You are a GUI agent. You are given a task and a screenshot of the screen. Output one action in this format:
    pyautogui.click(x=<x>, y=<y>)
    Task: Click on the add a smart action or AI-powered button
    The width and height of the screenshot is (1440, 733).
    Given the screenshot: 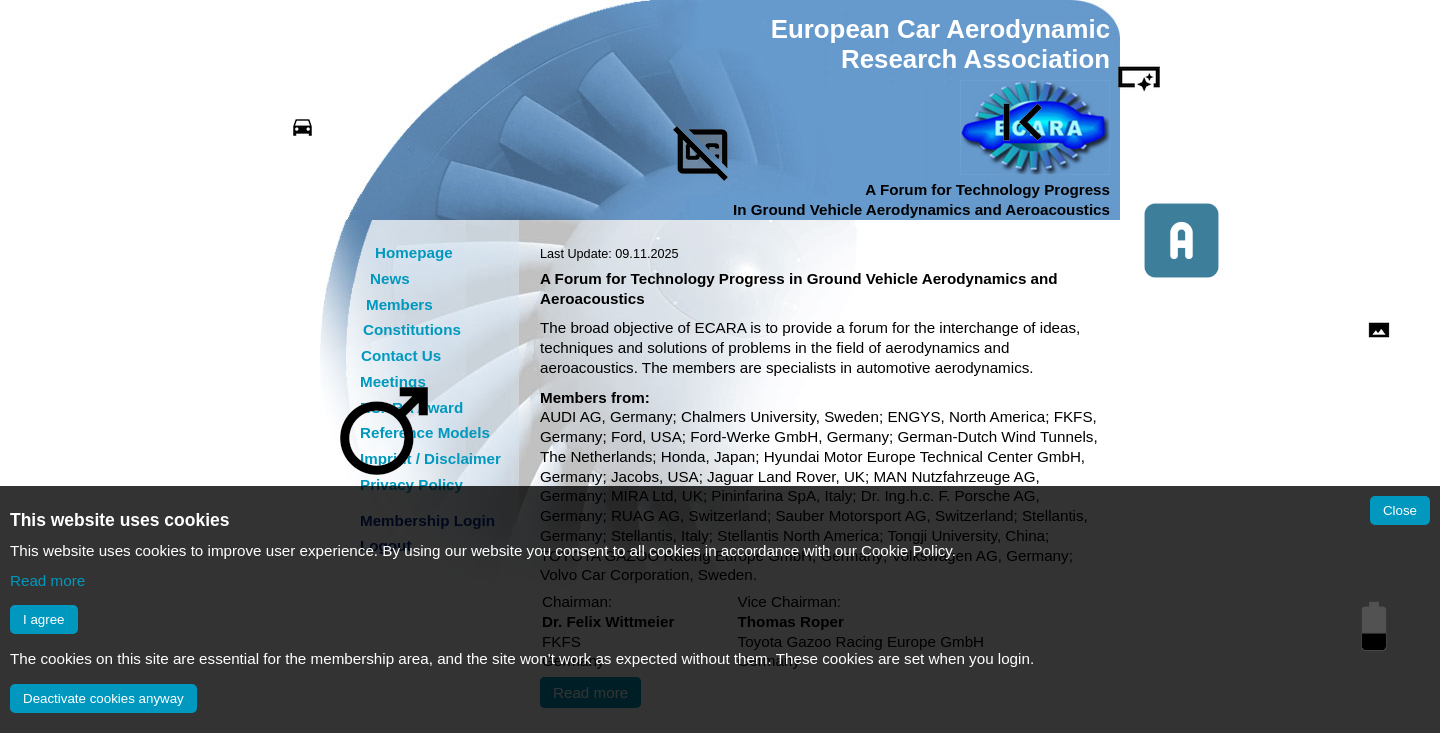 What is the action you would take?
    pyautogui.click(x=1139, y=77)
    